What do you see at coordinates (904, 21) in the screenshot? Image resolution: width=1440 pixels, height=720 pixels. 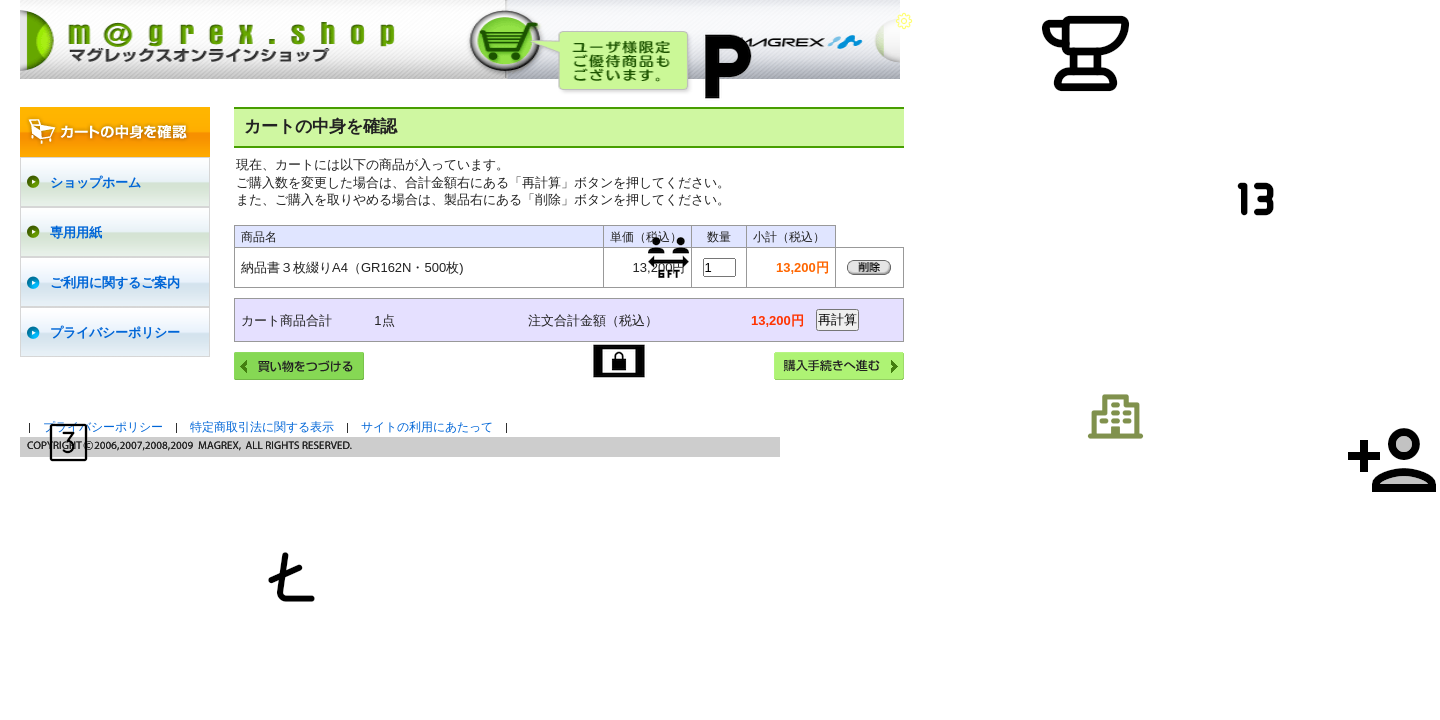 I see `access settings or preferences` at bounding box center [904, 21].